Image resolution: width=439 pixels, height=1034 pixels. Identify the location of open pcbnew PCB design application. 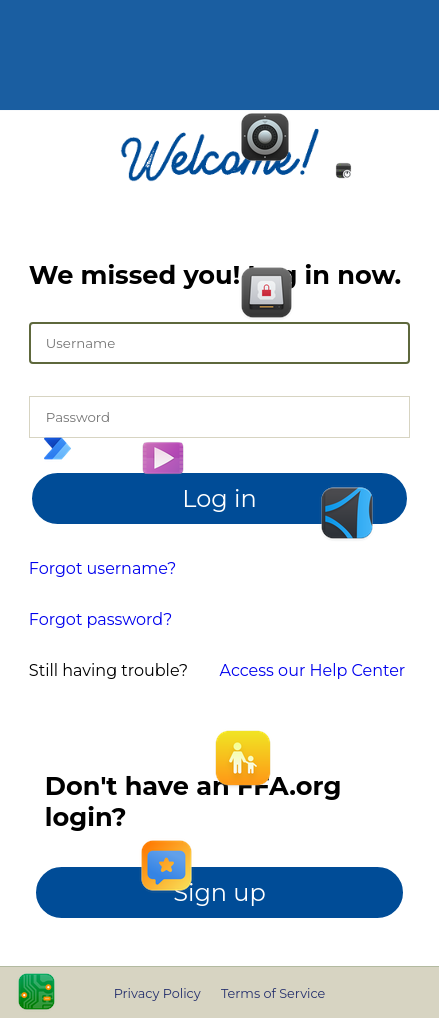
(36, 991).